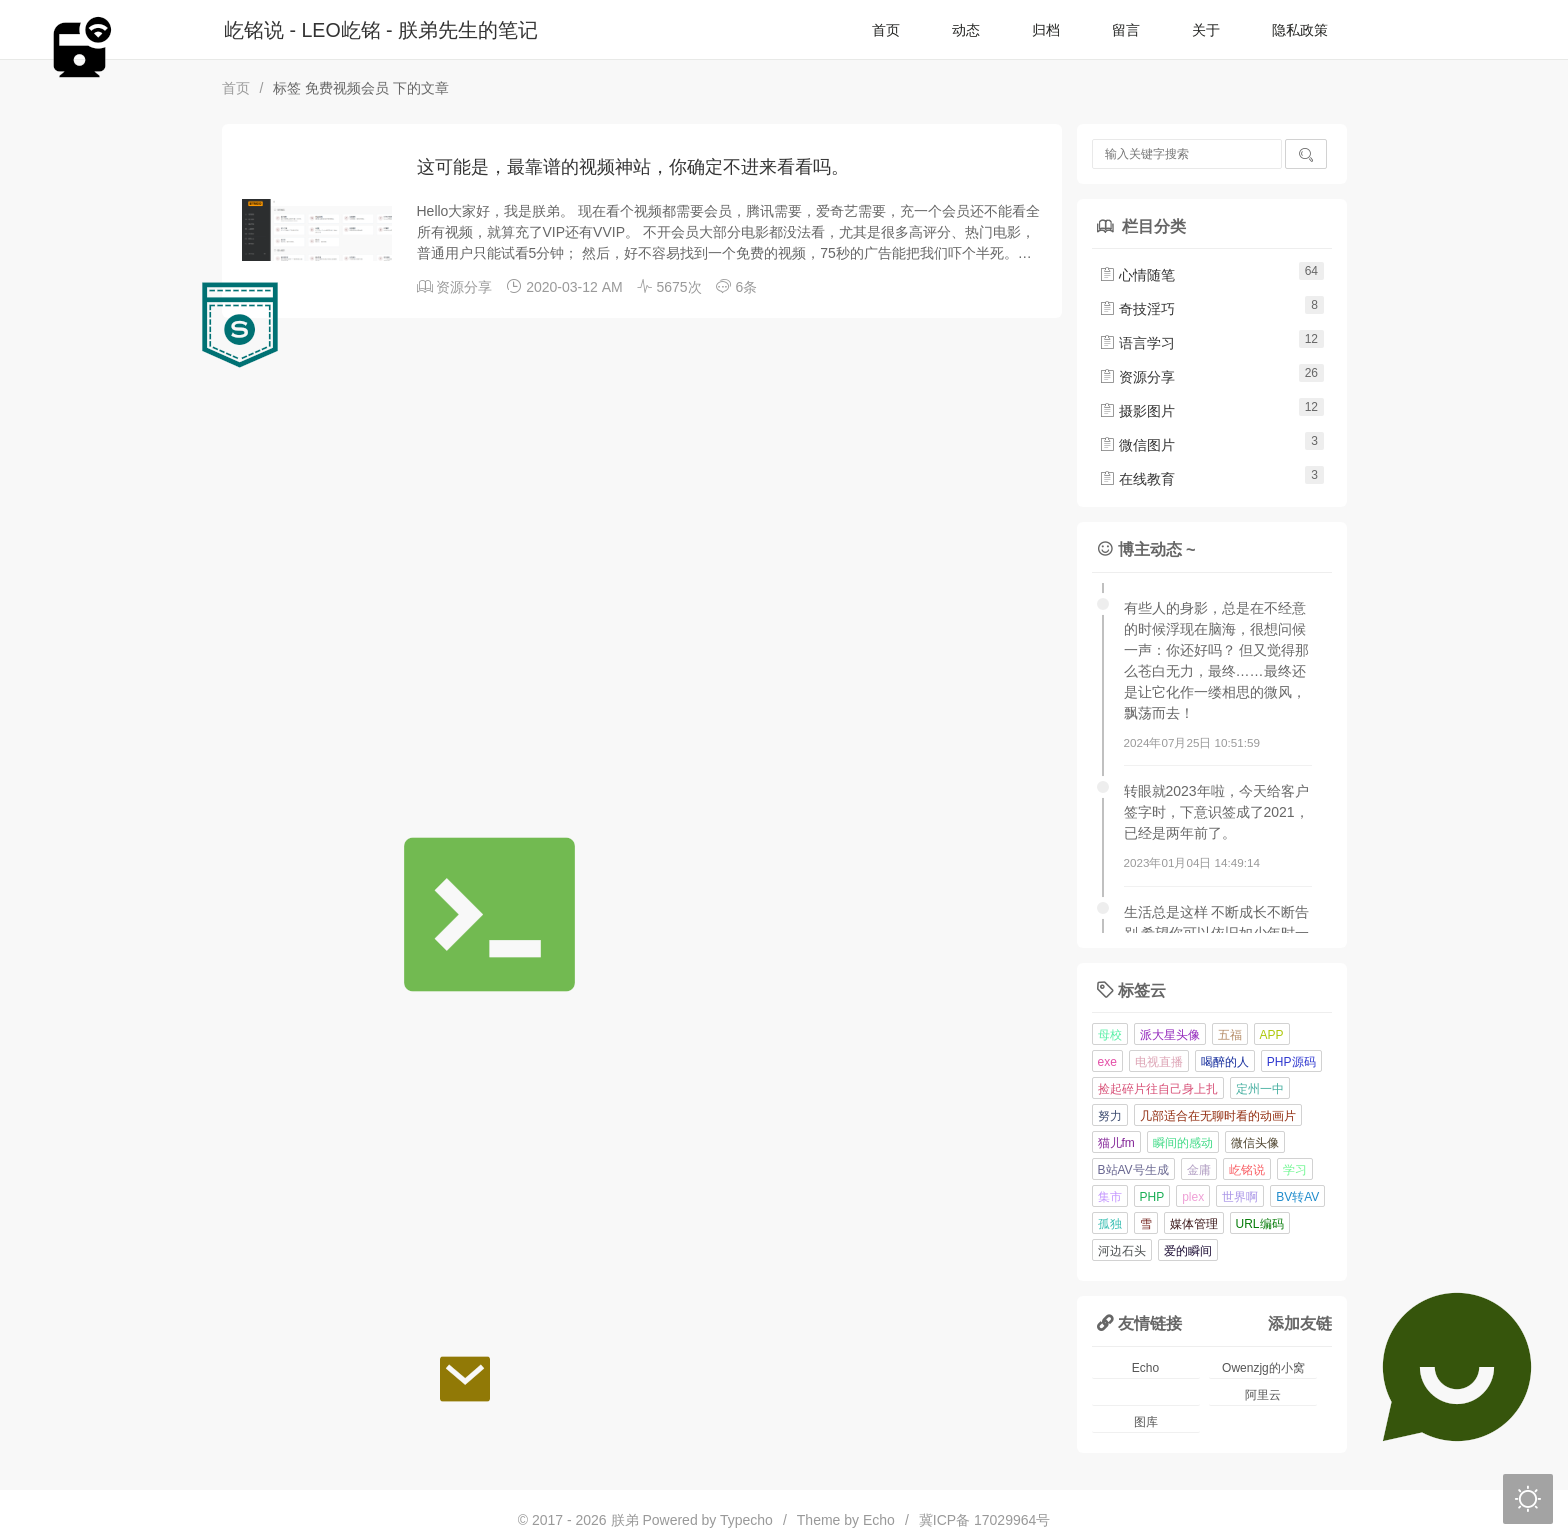 The width and height of the screenshot is (1568, 1540). Describe the element at coordinates (240, 325) in the screenshot. I see `shirtsinbulk brand logo` at that location.